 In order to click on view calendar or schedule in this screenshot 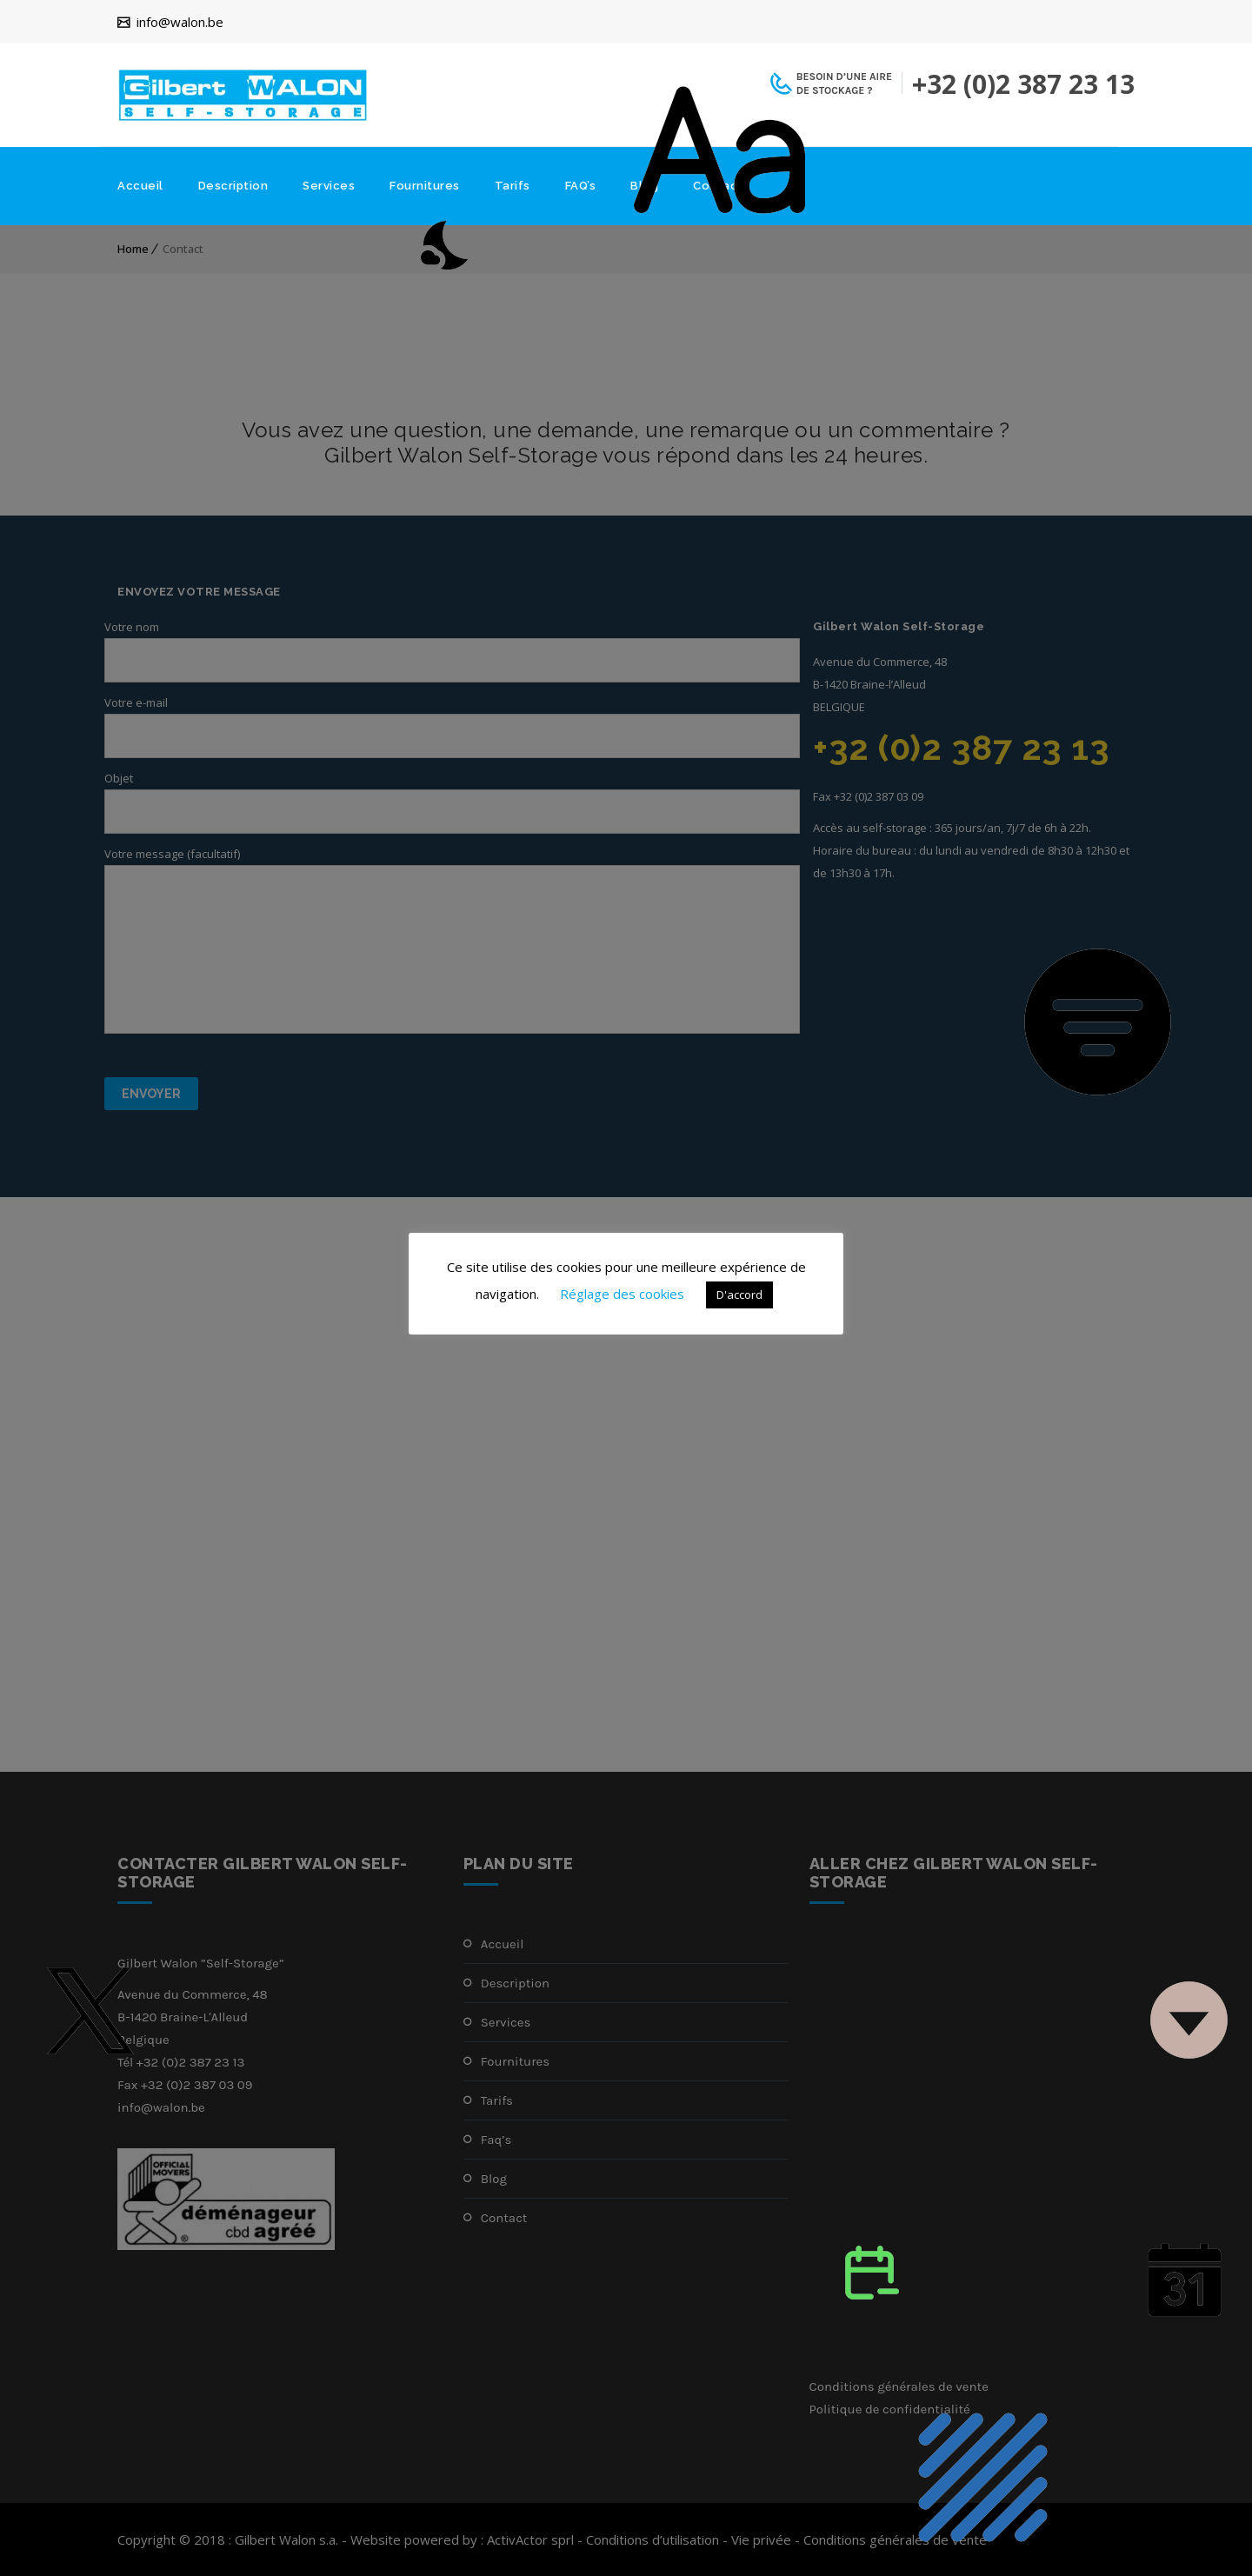, I will do `click(1184, 2280)`.